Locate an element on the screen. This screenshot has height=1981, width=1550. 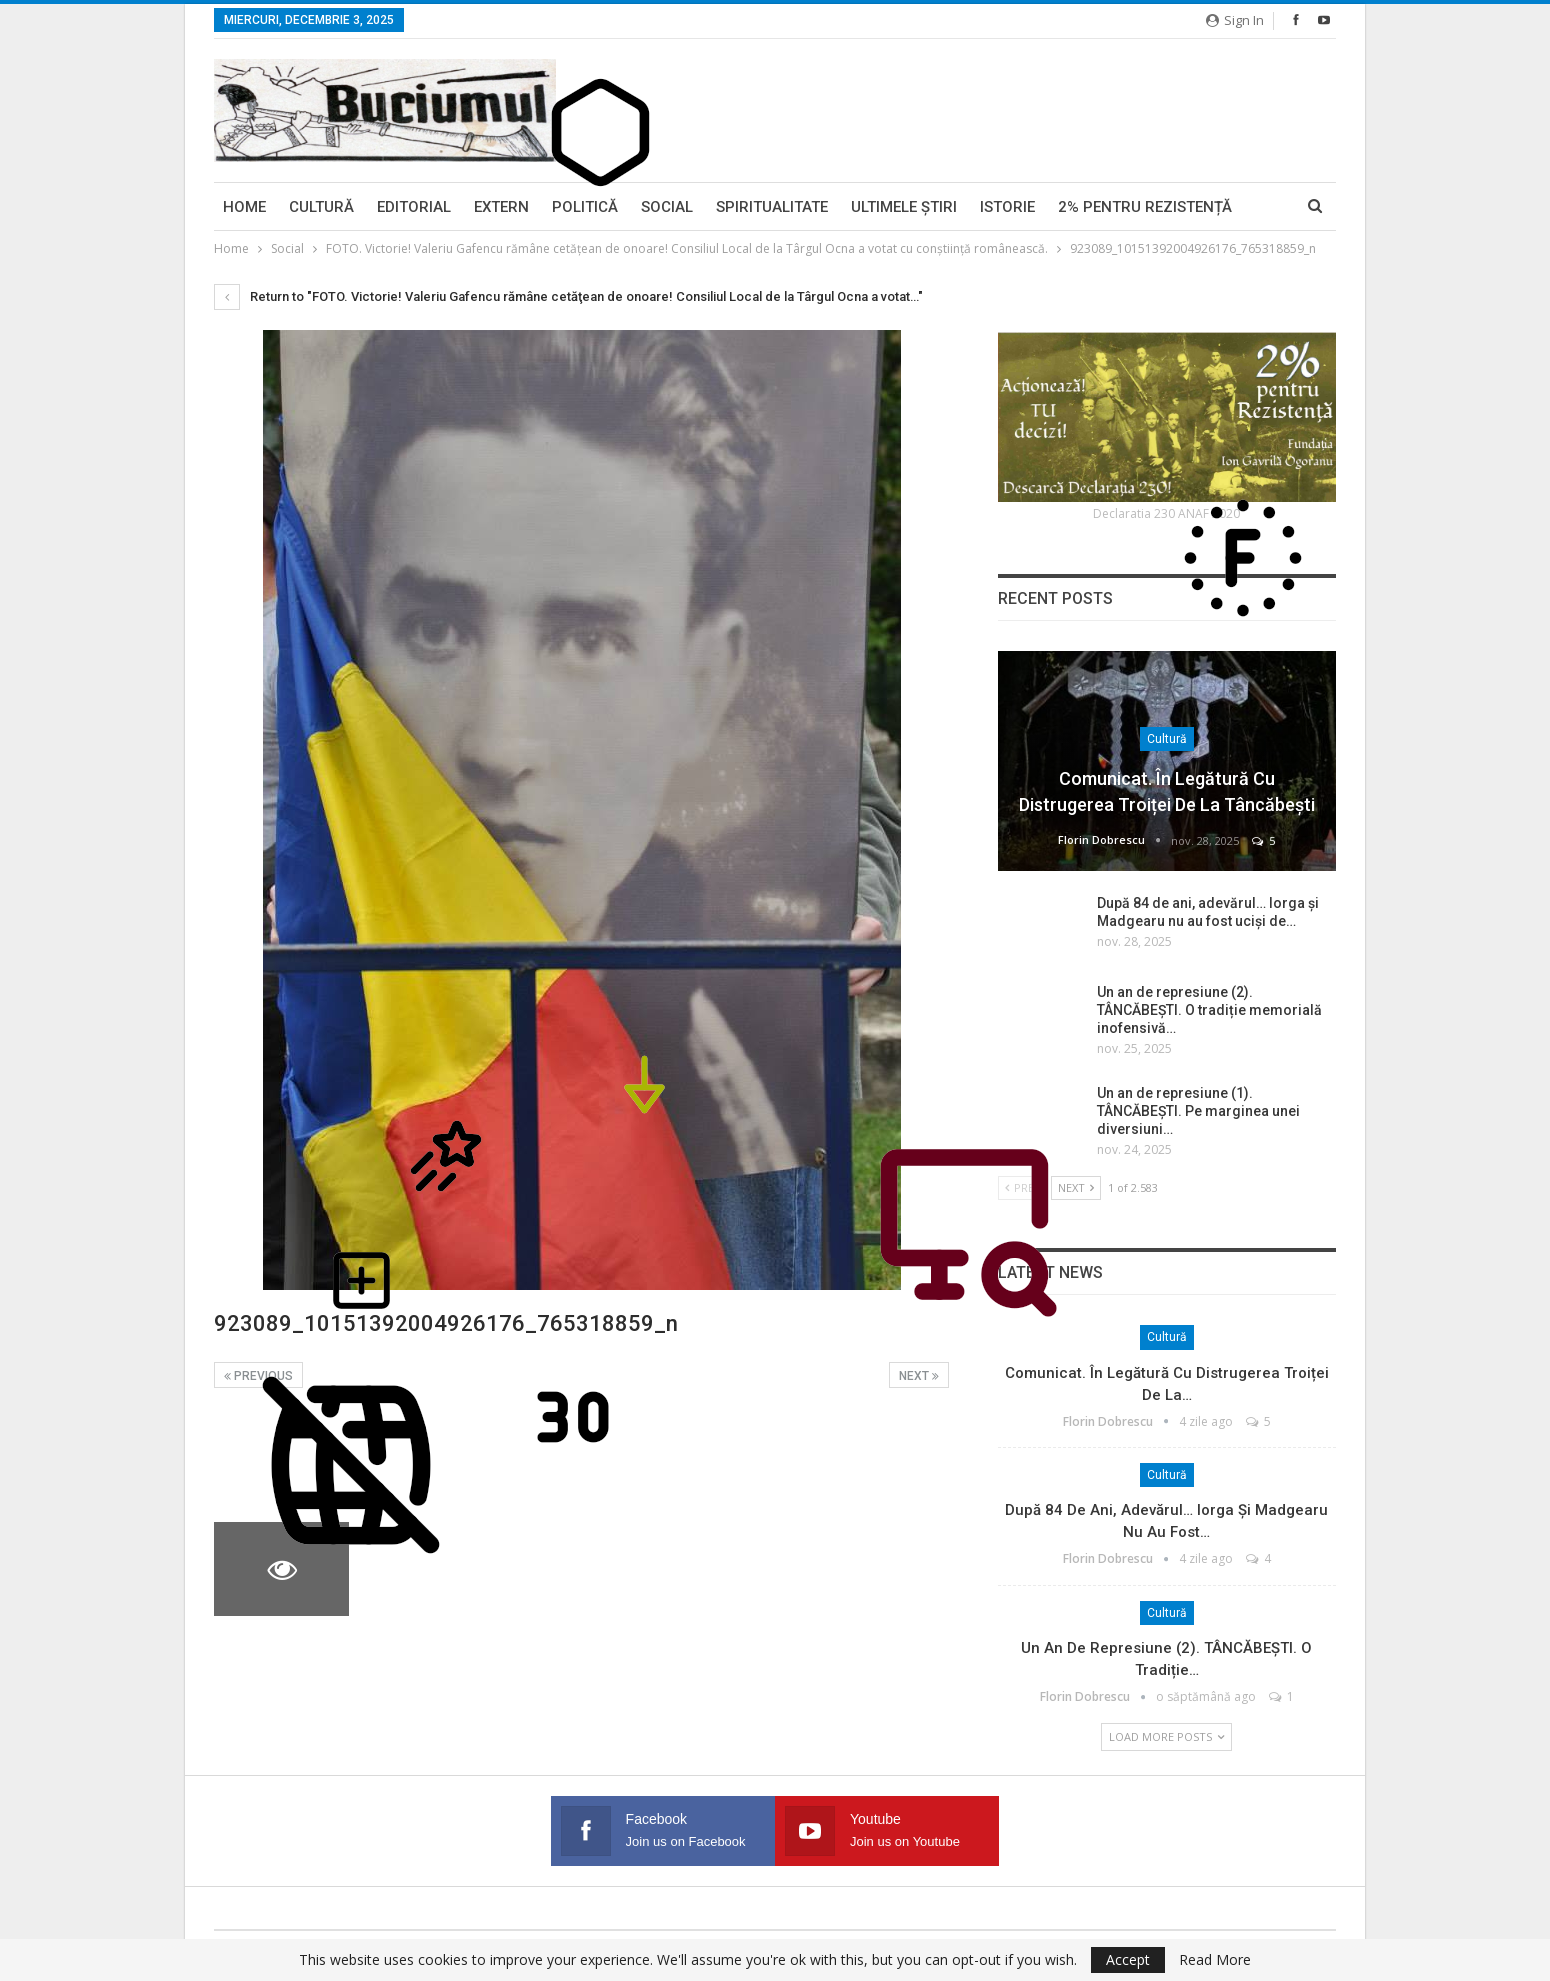
indicates barrel or container is unavailable is located at coordinates (351, 1465).